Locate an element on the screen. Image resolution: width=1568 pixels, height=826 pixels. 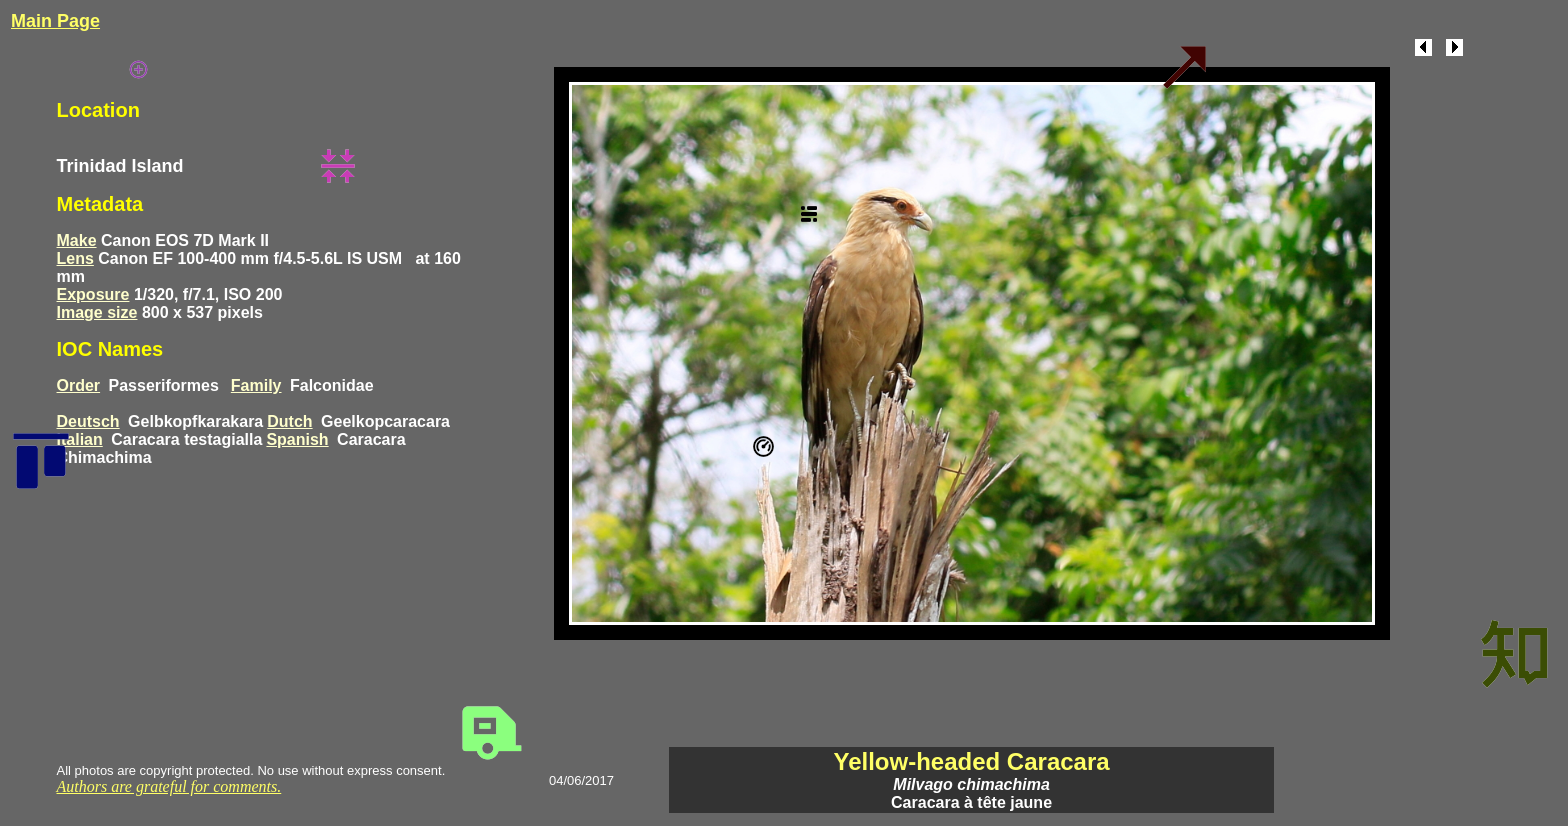
align objects vertically to center is located at coordinates (338, 166).